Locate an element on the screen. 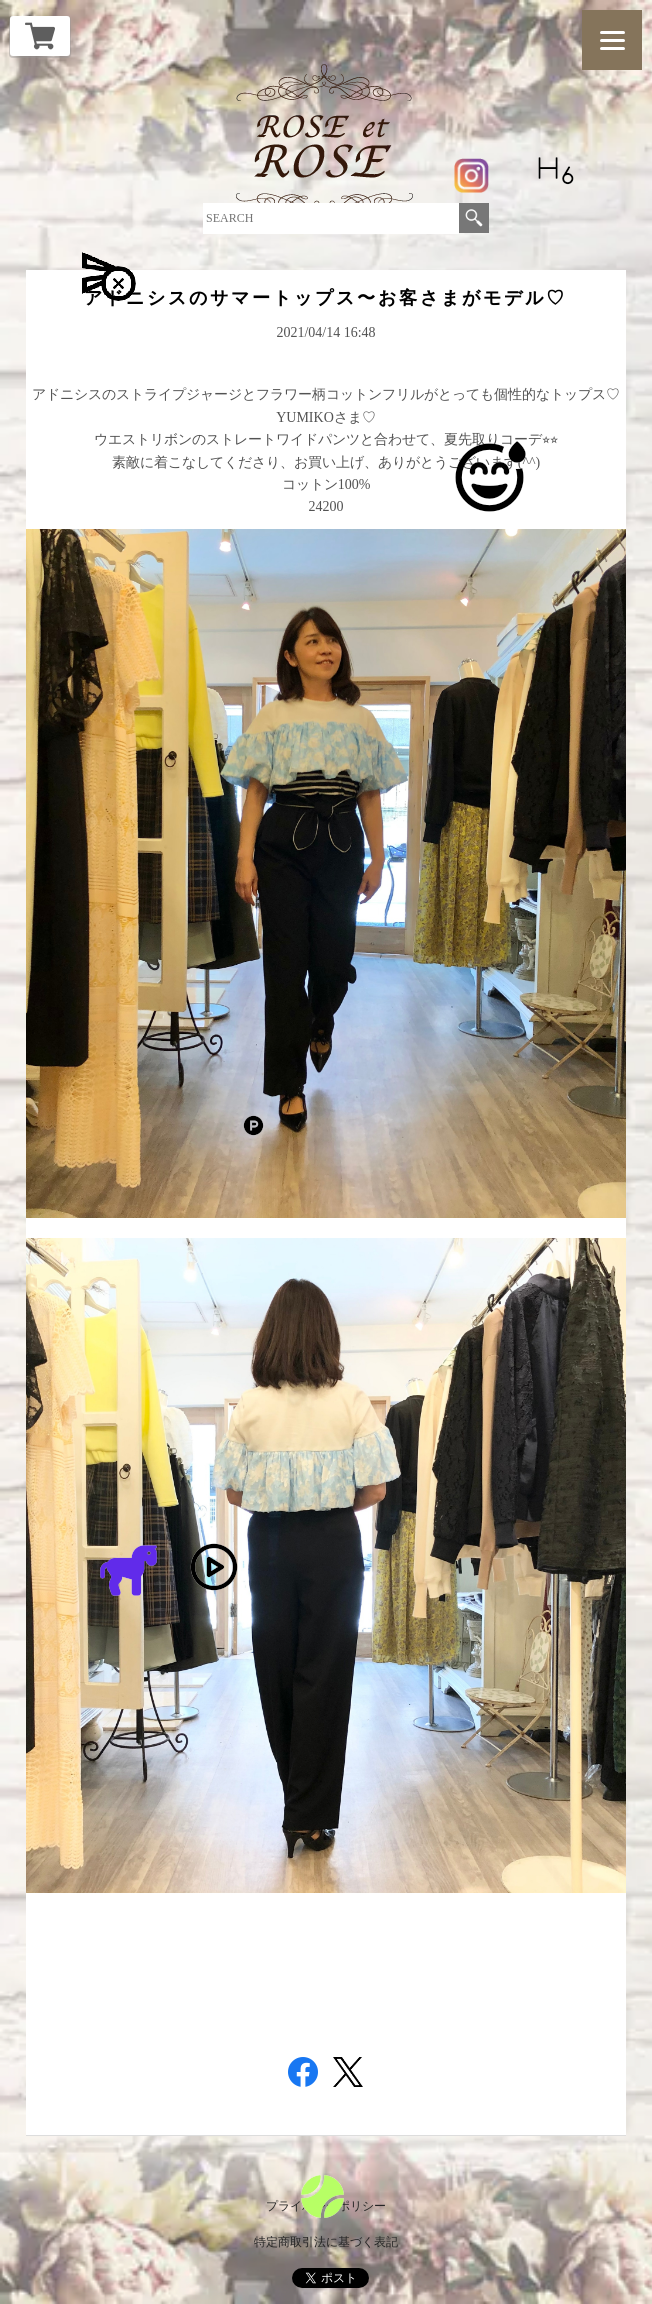 This screenshot has width=652, height=2304. indicates equestrian or horse-related content is located at coordinates (128, 1570).